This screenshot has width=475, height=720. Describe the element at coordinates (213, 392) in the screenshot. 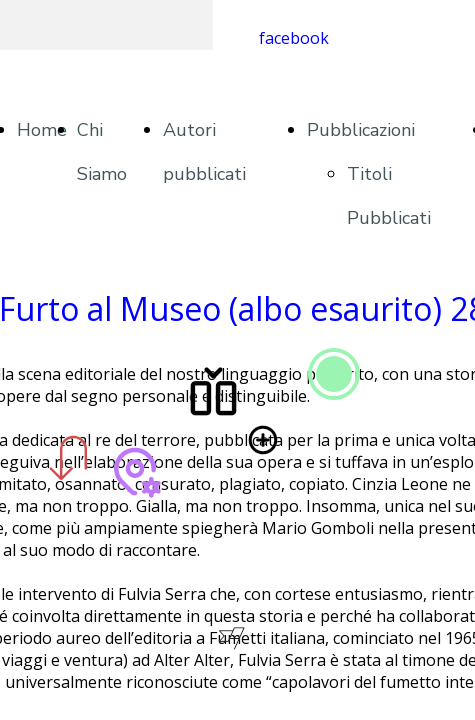

I see `align elements to the top edge` at that location.